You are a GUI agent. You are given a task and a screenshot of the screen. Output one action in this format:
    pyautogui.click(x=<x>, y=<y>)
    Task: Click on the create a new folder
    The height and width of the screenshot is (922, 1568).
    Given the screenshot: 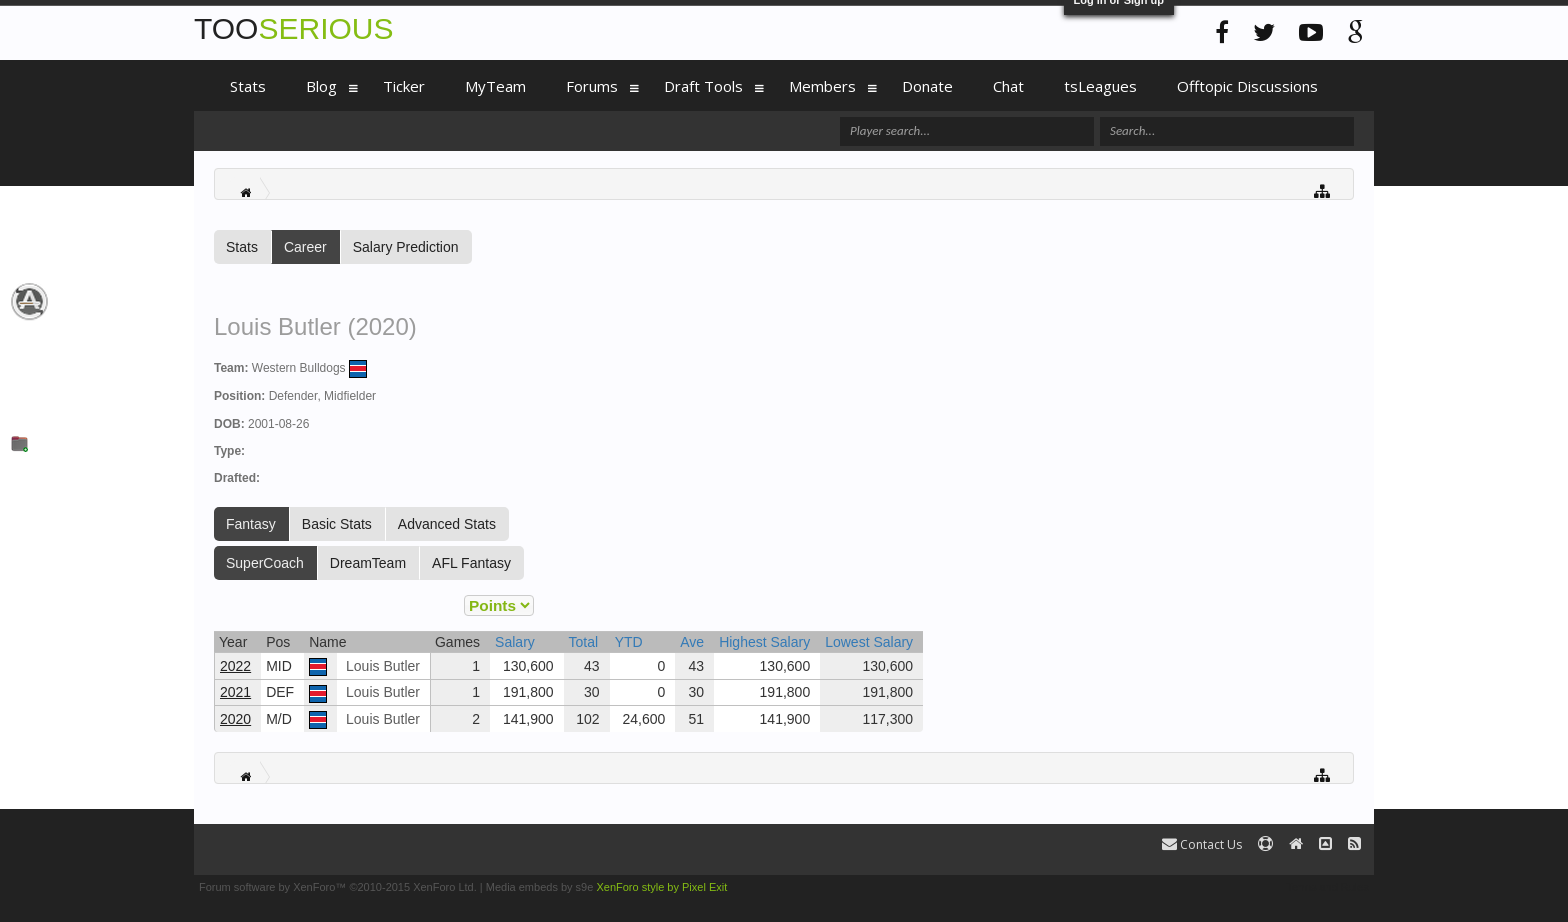 What is the action you would take?
    pyautogui.click(x=19, y=443)
    